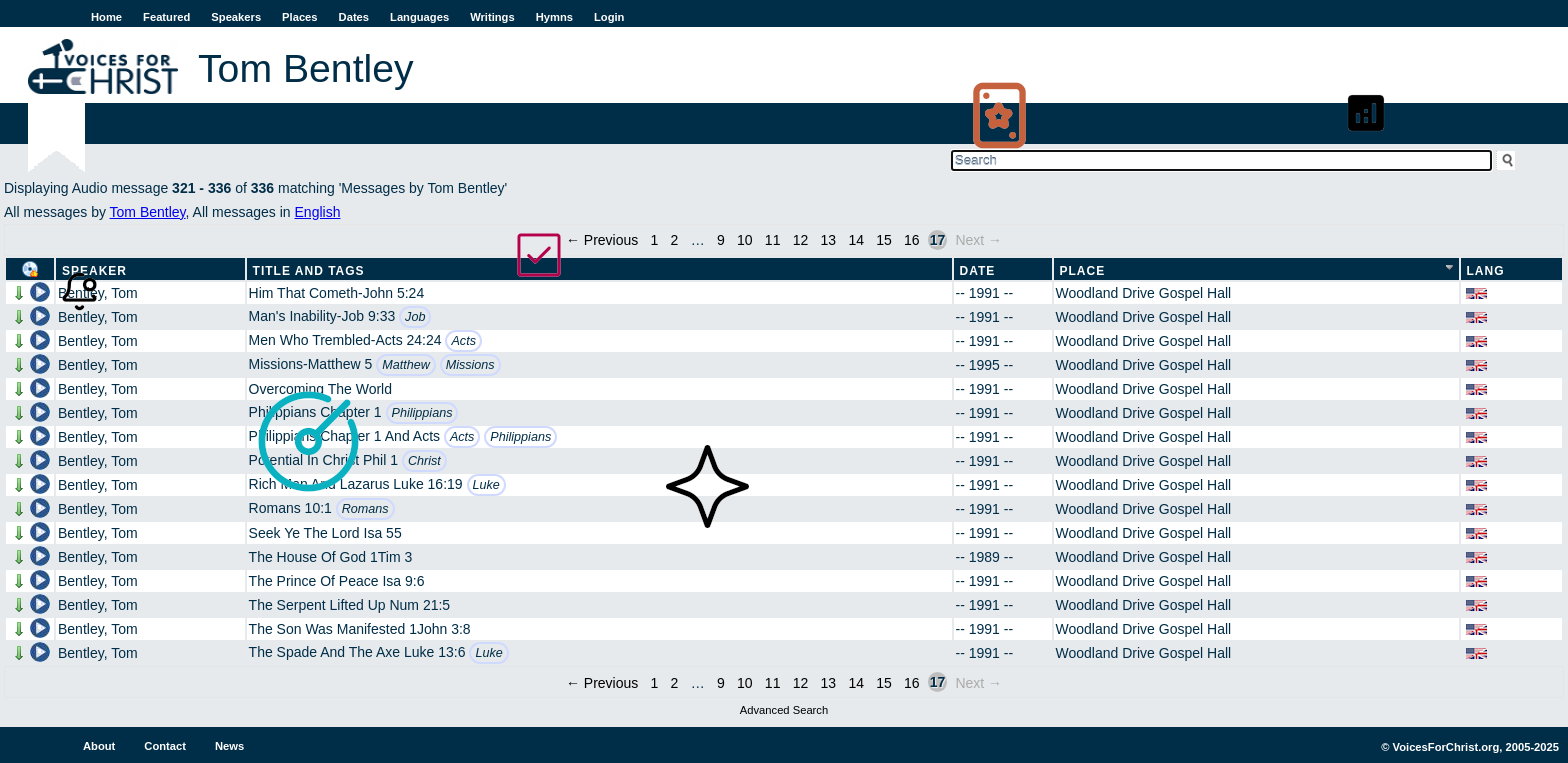 This screenshot has width=1568, height=763. What do you see at coordinates (539, 255) in the screenshot?
I see `select or confirm an option` at bounding box center [539, 255].